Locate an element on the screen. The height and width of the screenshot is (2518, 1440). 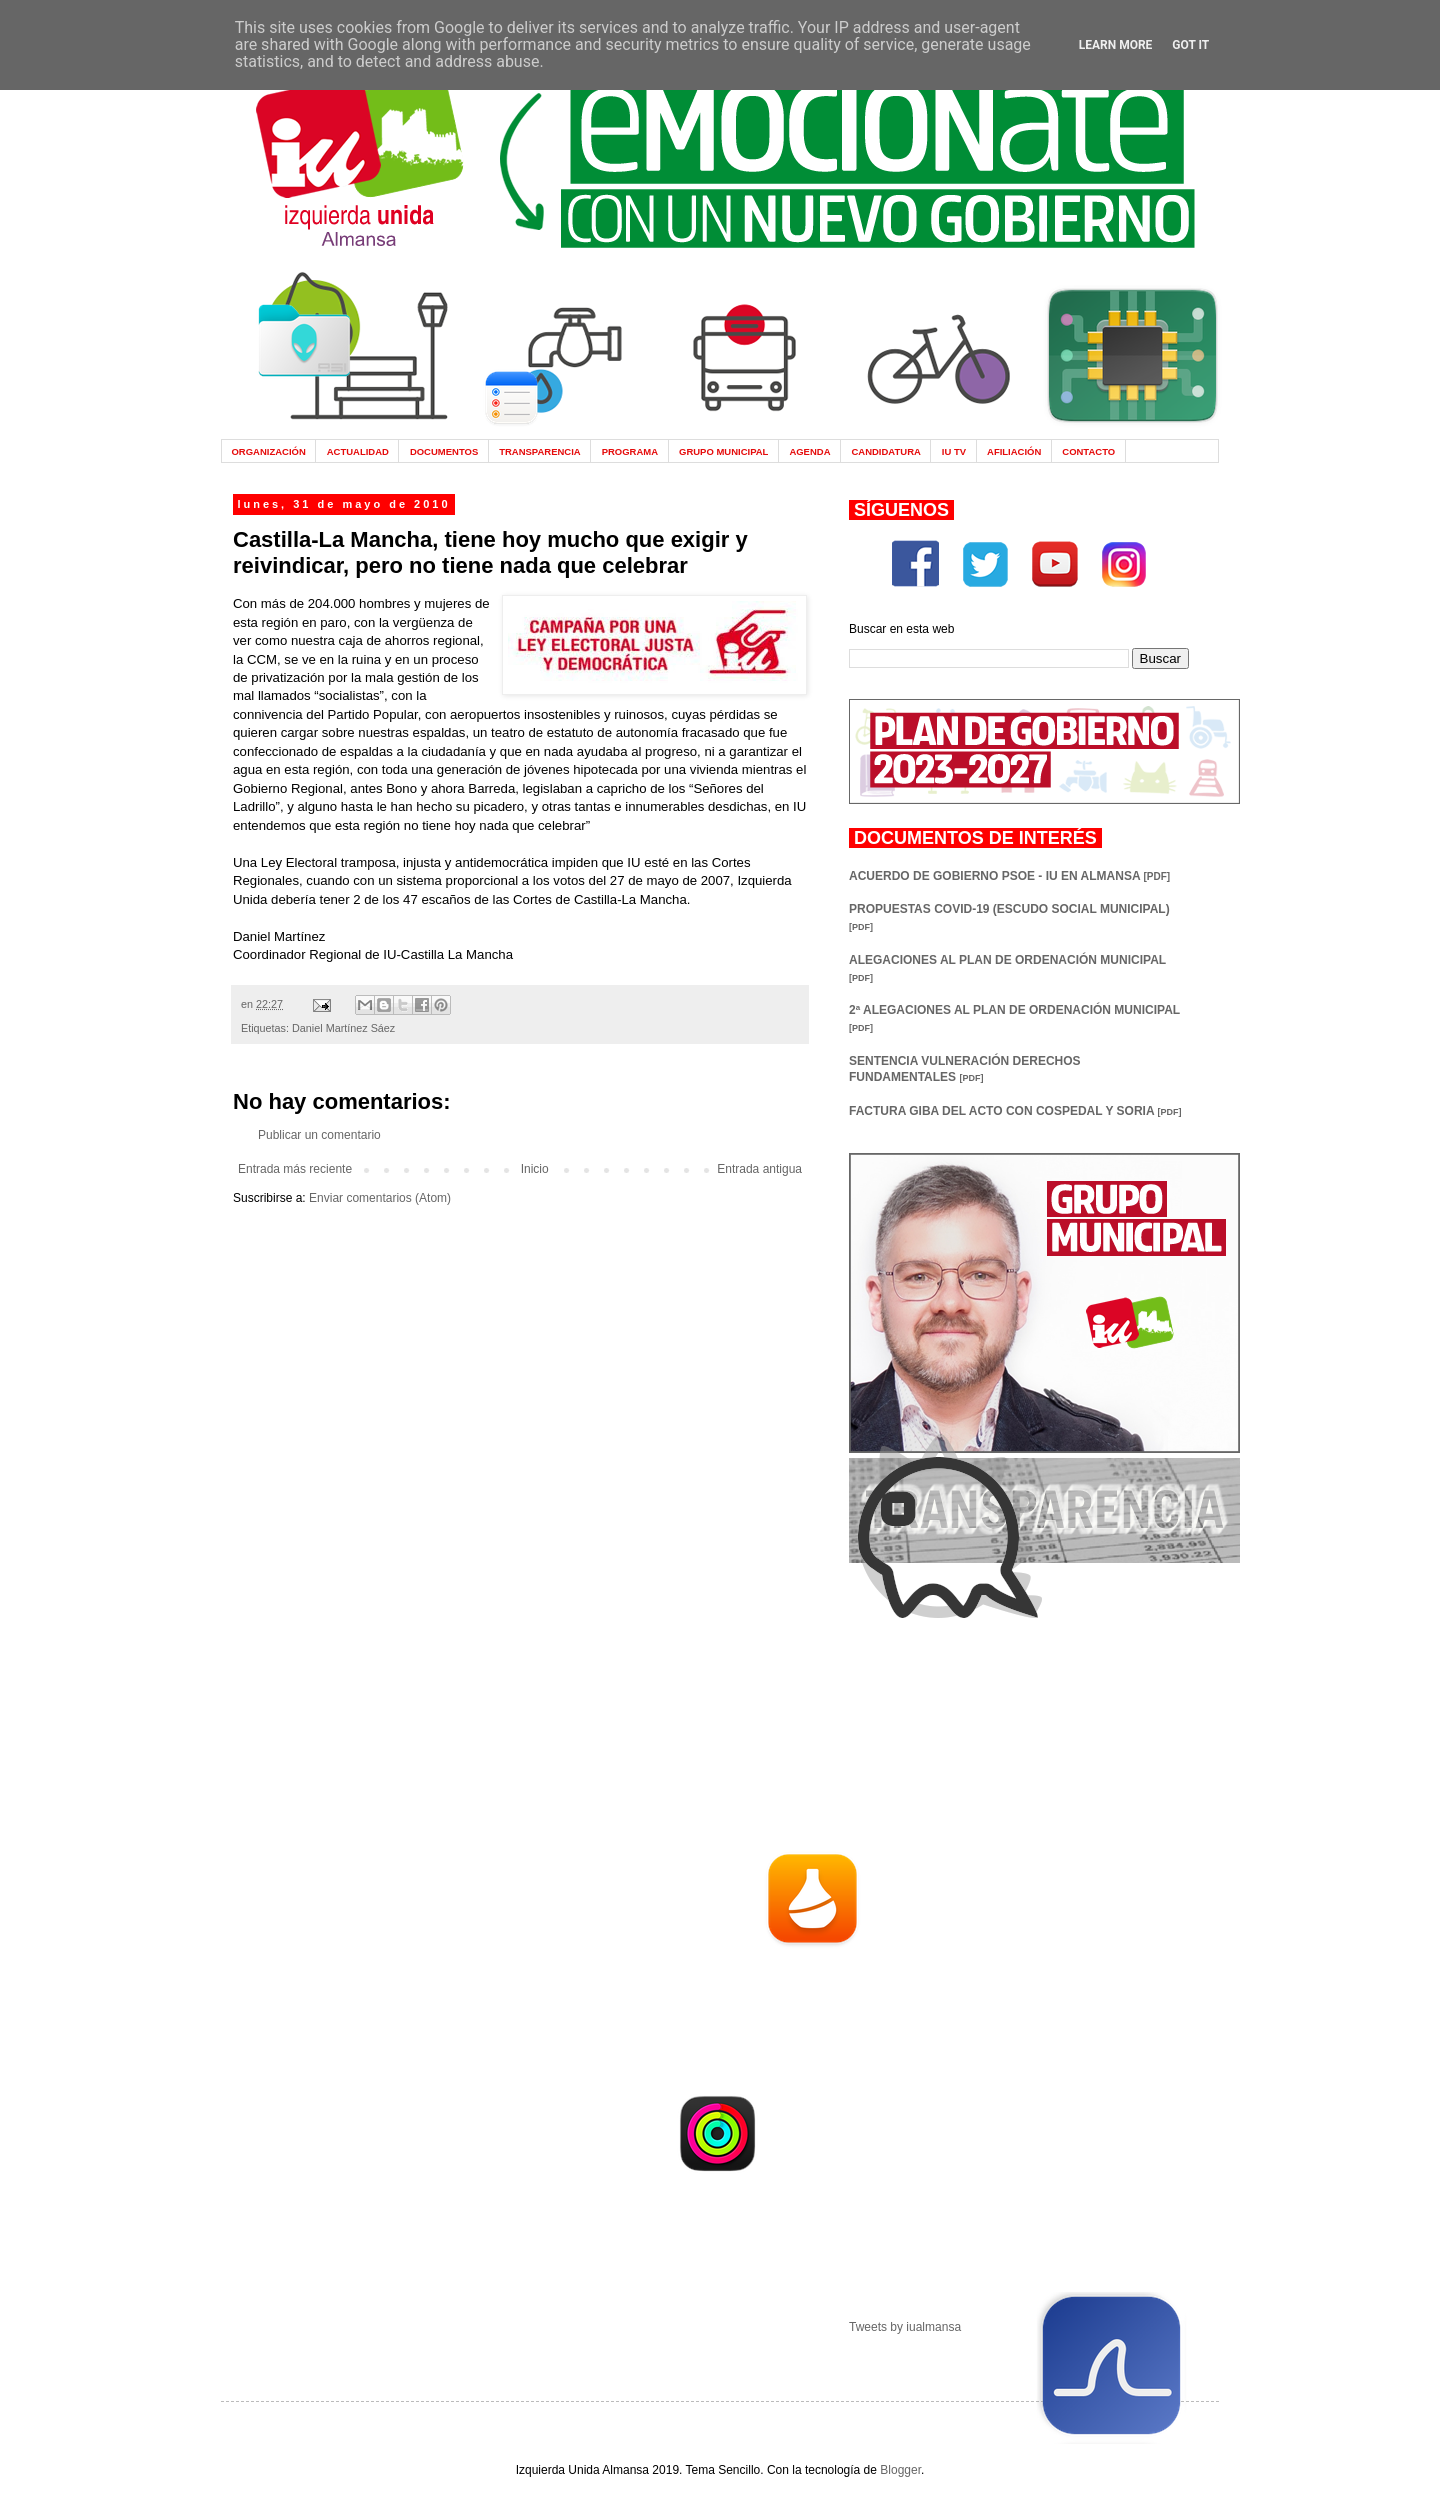
open Giara Reddit client app is located at coordinates (812, 1898).